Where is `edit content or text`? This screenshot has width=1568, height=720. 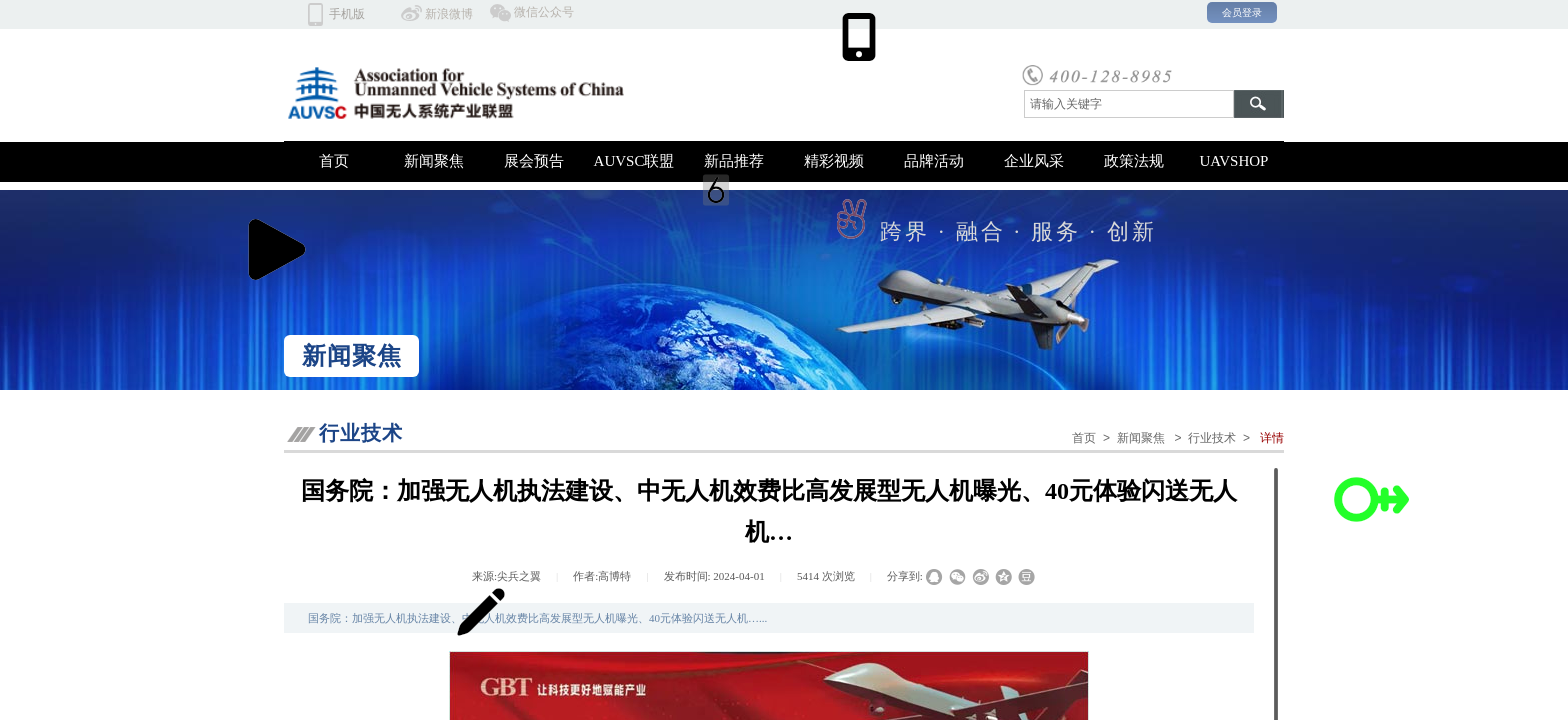
edit content or text is located at coordinates (481, 612).